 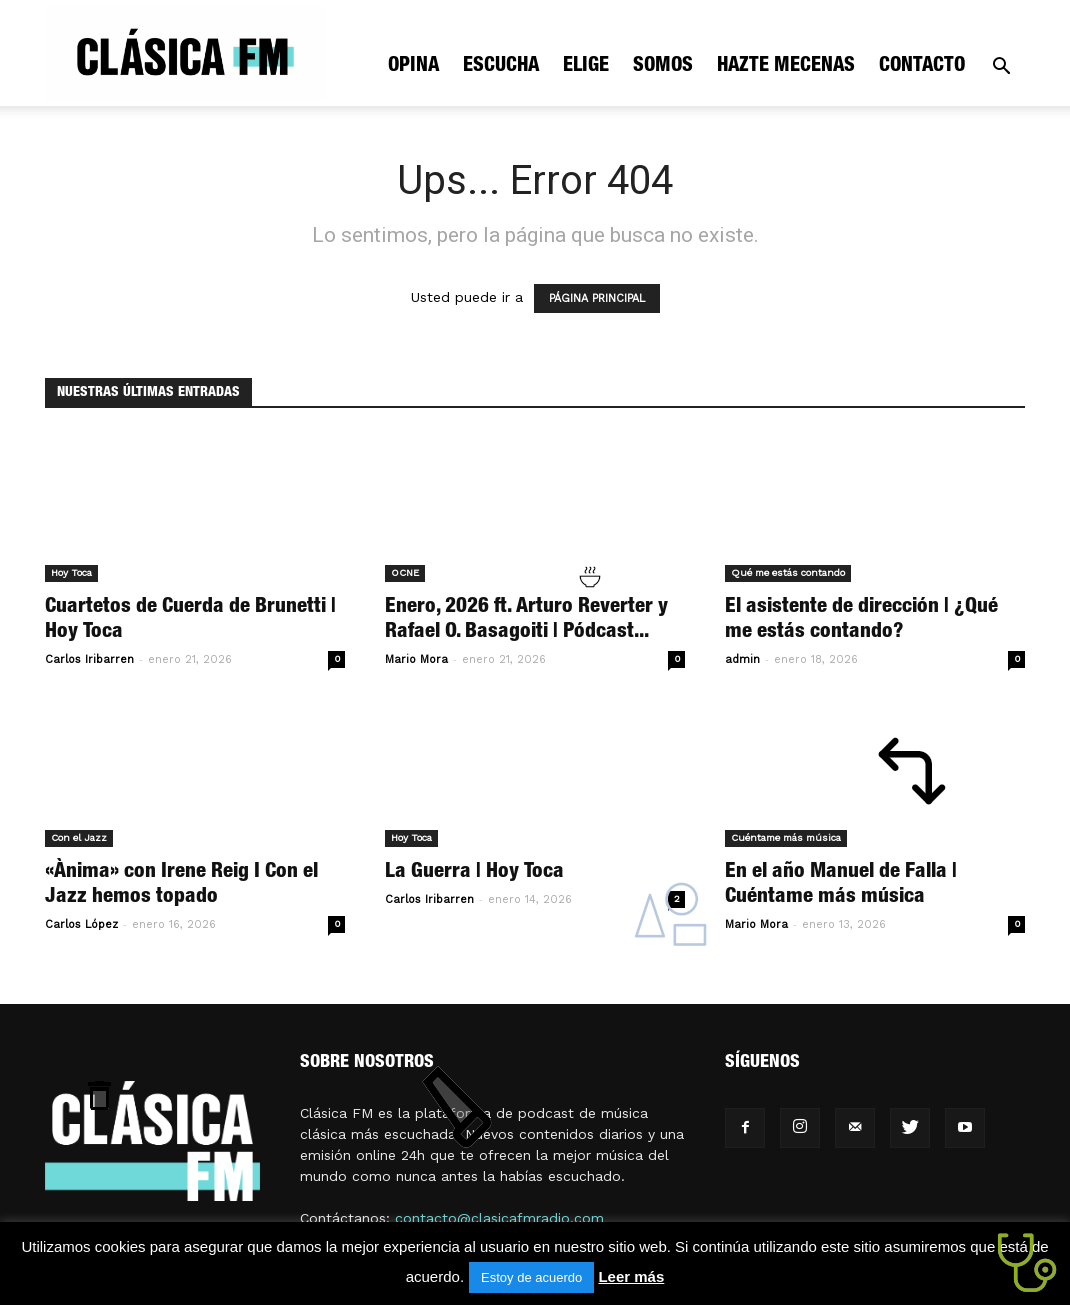 I want to click on view food or dining options, so click(x=590, y=577).